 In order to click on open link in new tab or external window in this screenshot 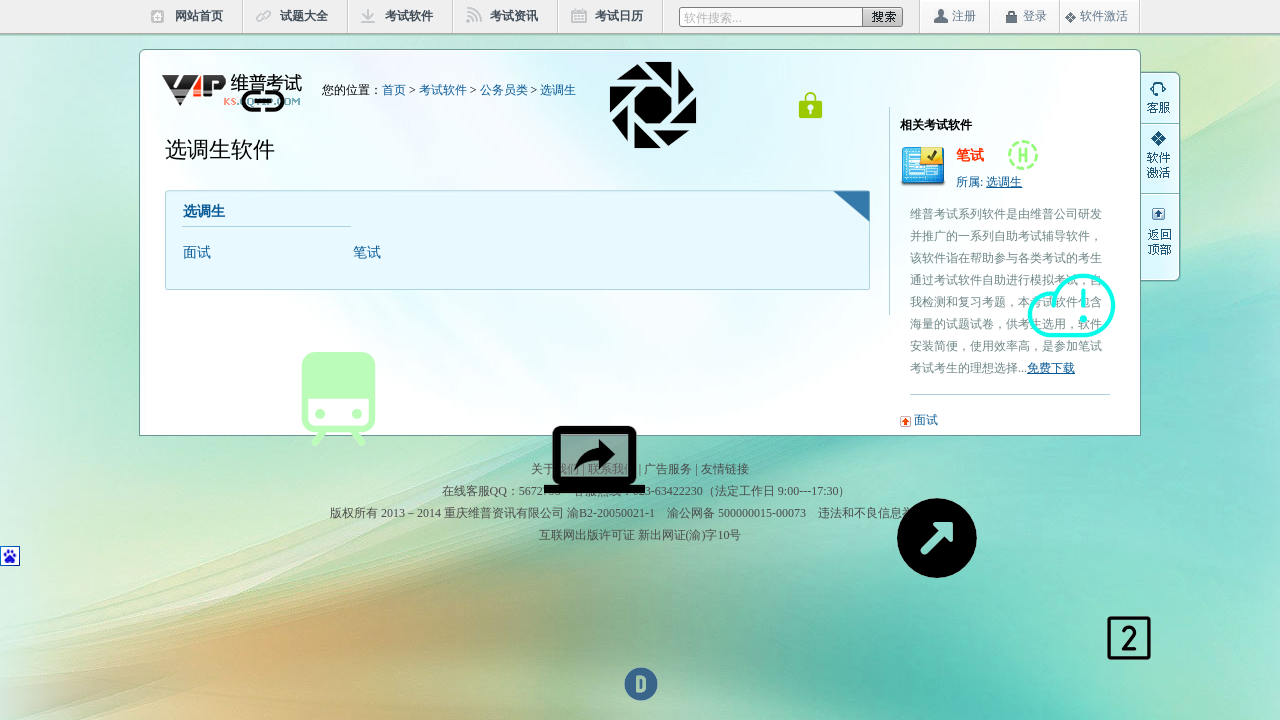, I will do `click(937, 538)`.